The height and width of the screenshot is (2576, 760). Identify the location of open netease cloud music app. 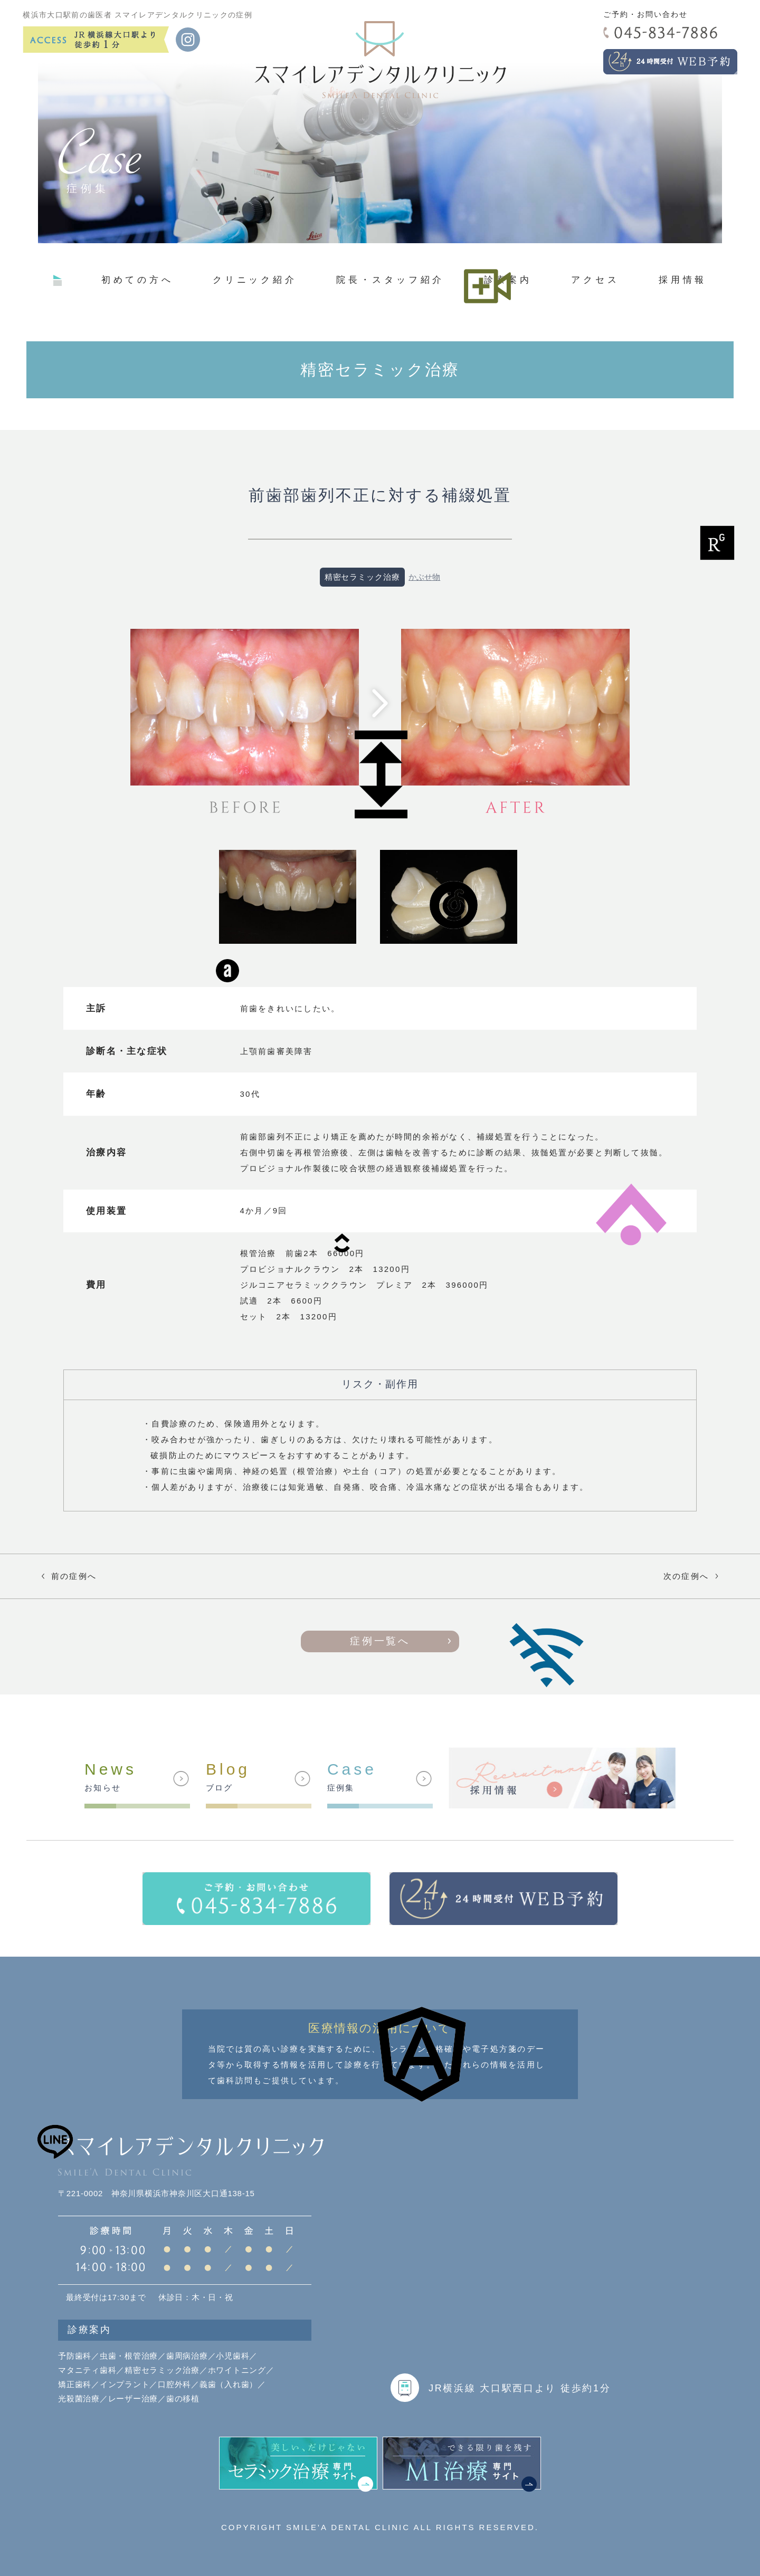
(453, 905).